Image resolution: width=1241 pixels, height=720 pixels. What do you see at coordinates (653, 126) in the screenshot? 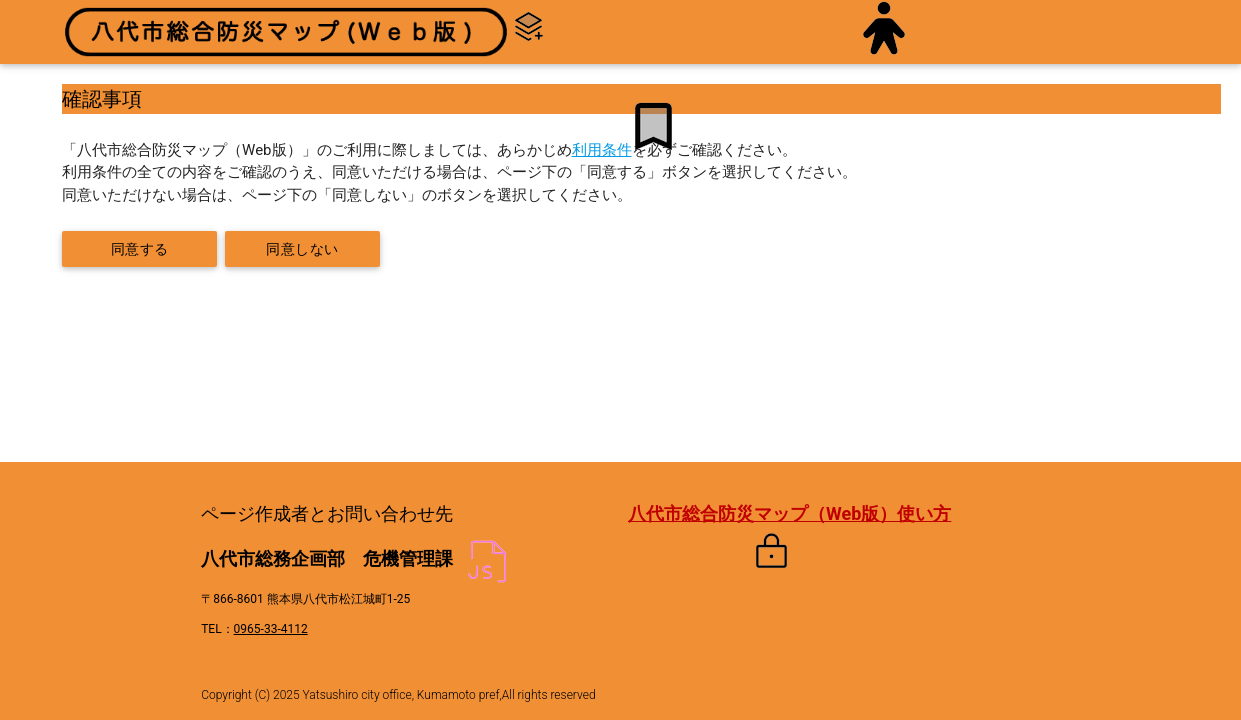
I see `bookmark this item` at bounding box center [653, 126].